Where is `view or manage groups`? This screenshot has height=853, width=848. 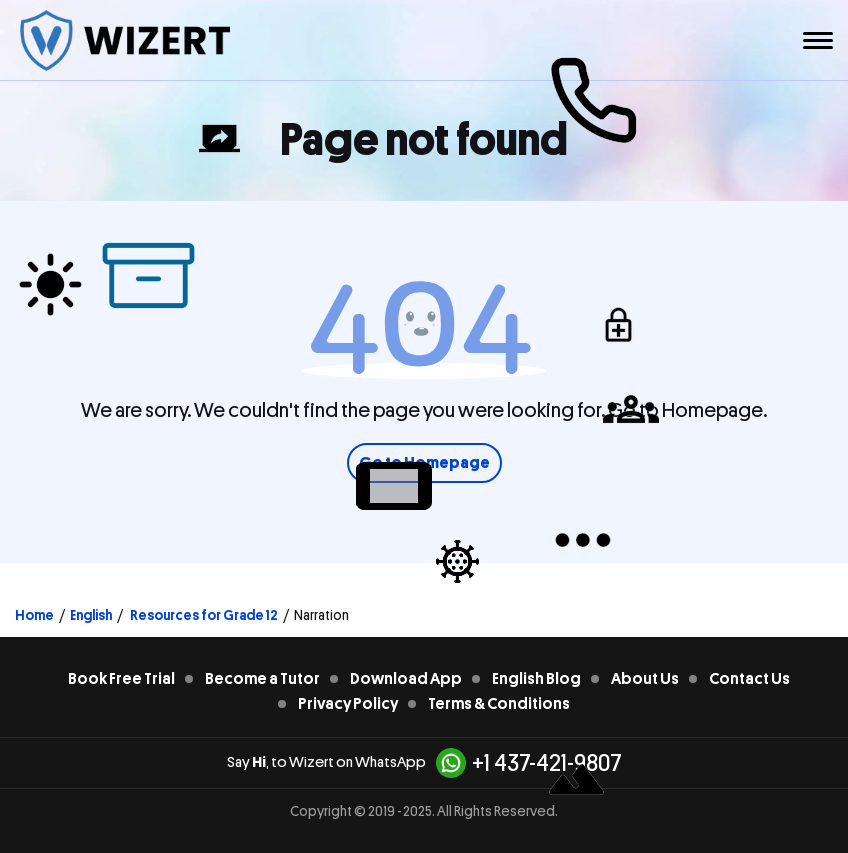
view or manage groups is located at coordinates (631, 409).